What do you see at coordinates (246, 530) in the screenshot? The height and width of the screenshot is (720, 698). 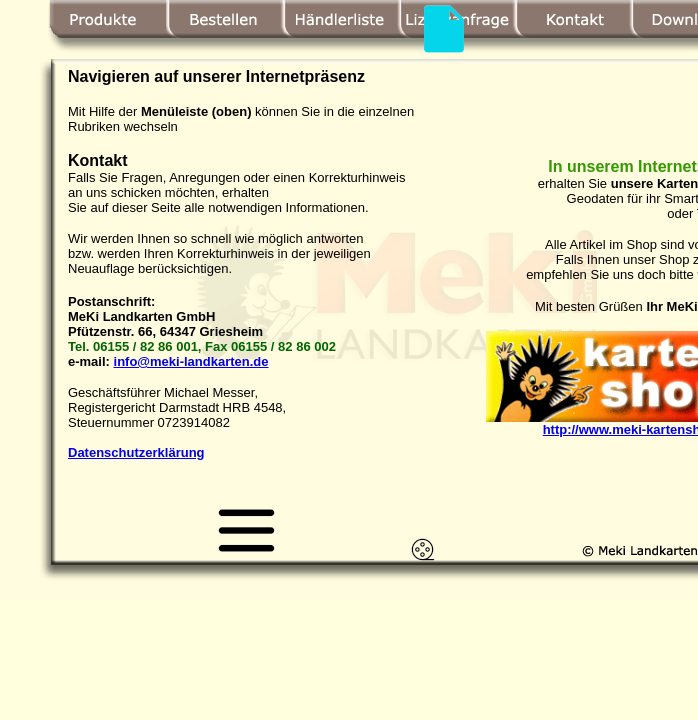 I see `open navigation menu` at bounding box center [246, 530].